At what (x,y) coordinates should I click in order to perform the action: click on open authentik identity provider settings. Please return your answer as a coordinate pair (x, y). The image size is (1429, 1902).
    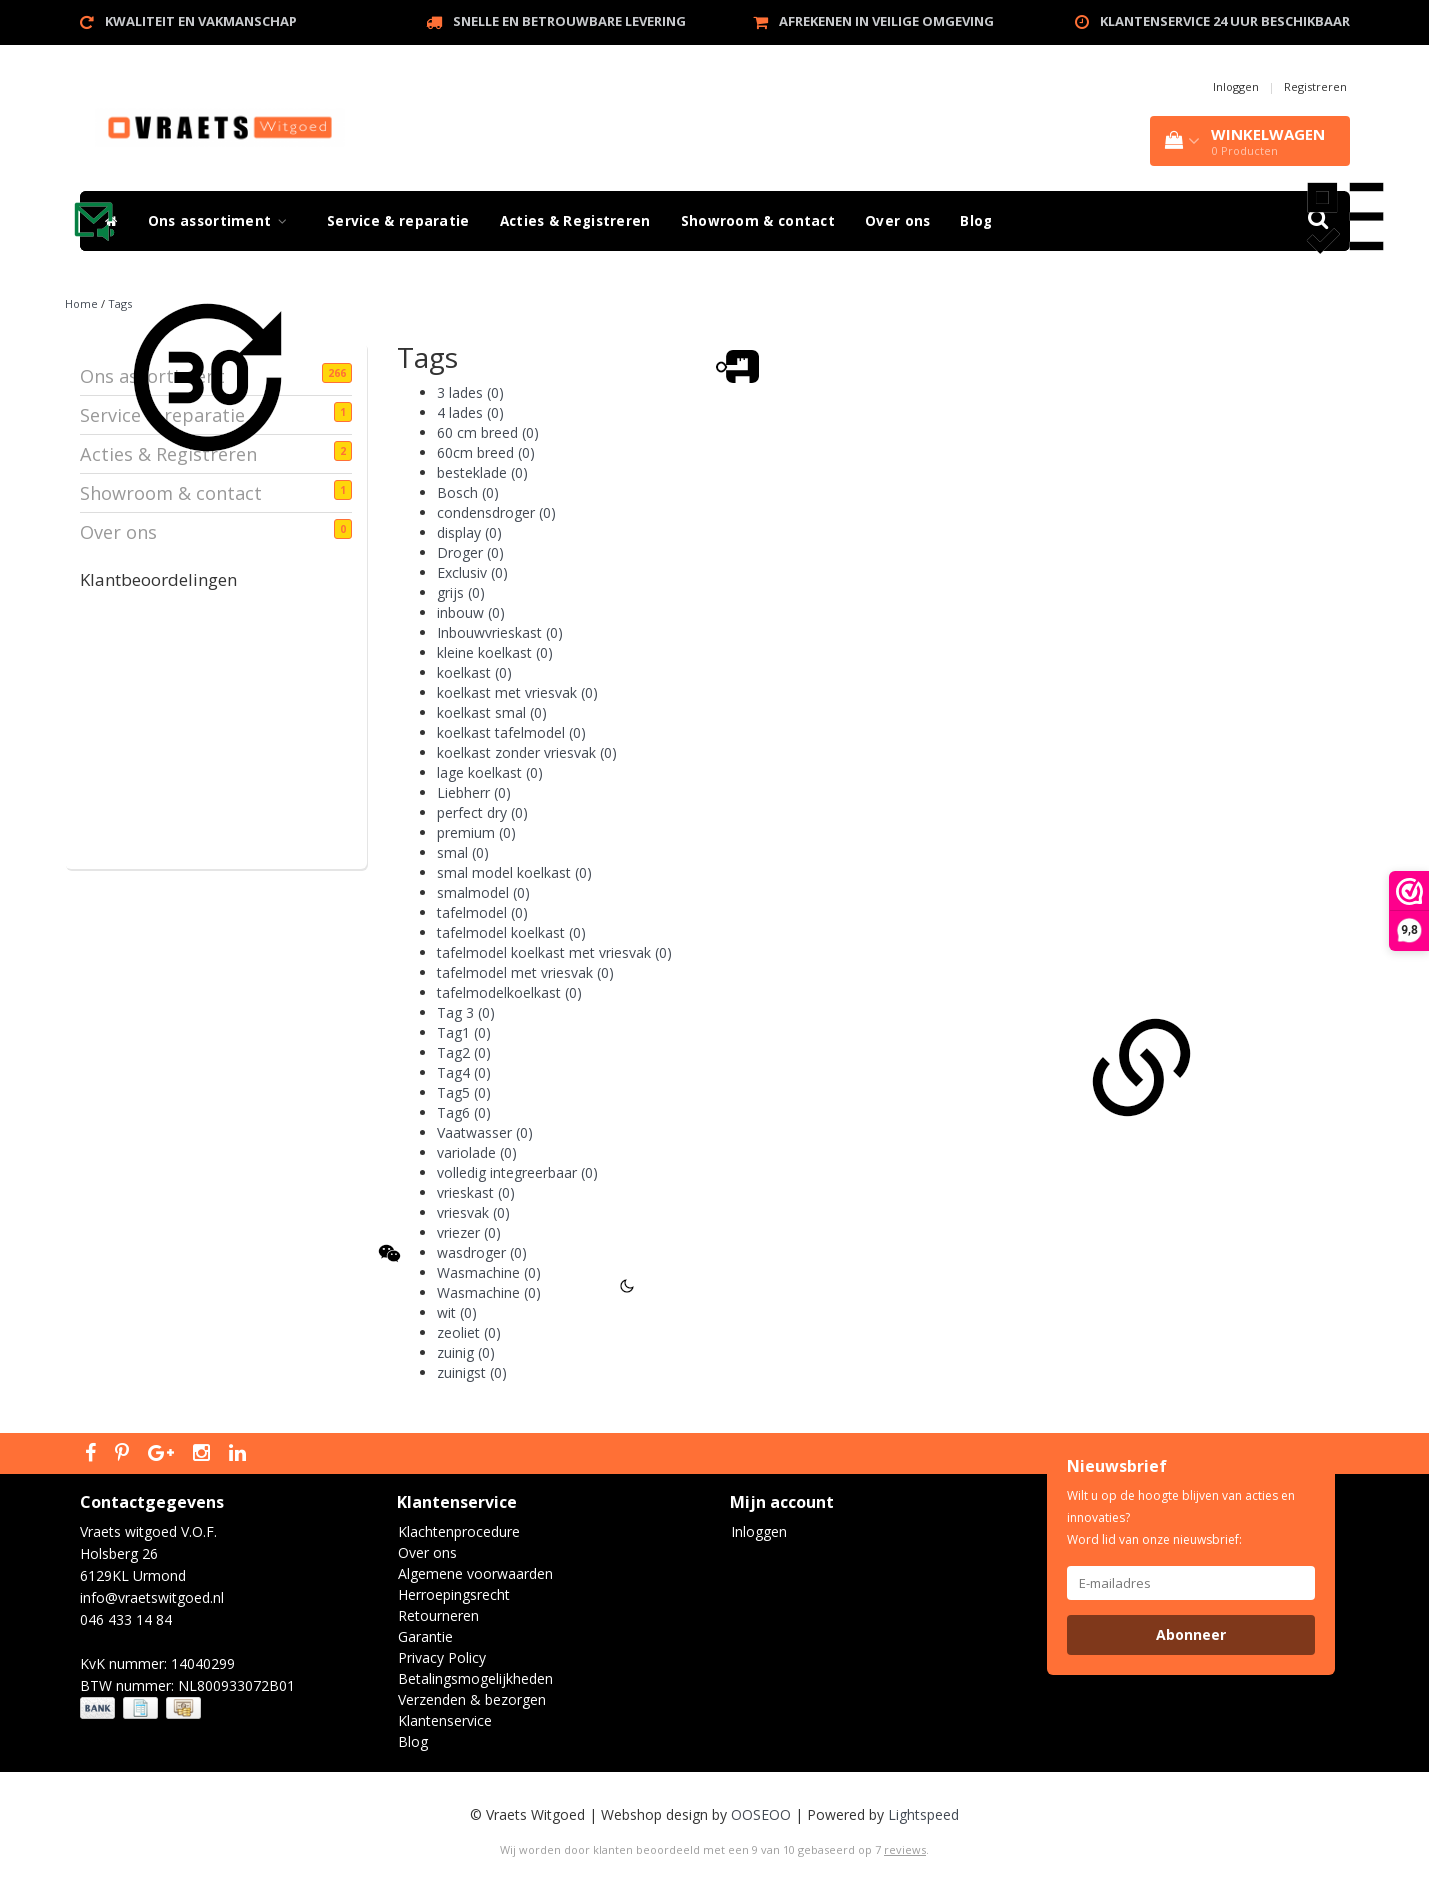
    Looking at the image, I should click on (737, 366).